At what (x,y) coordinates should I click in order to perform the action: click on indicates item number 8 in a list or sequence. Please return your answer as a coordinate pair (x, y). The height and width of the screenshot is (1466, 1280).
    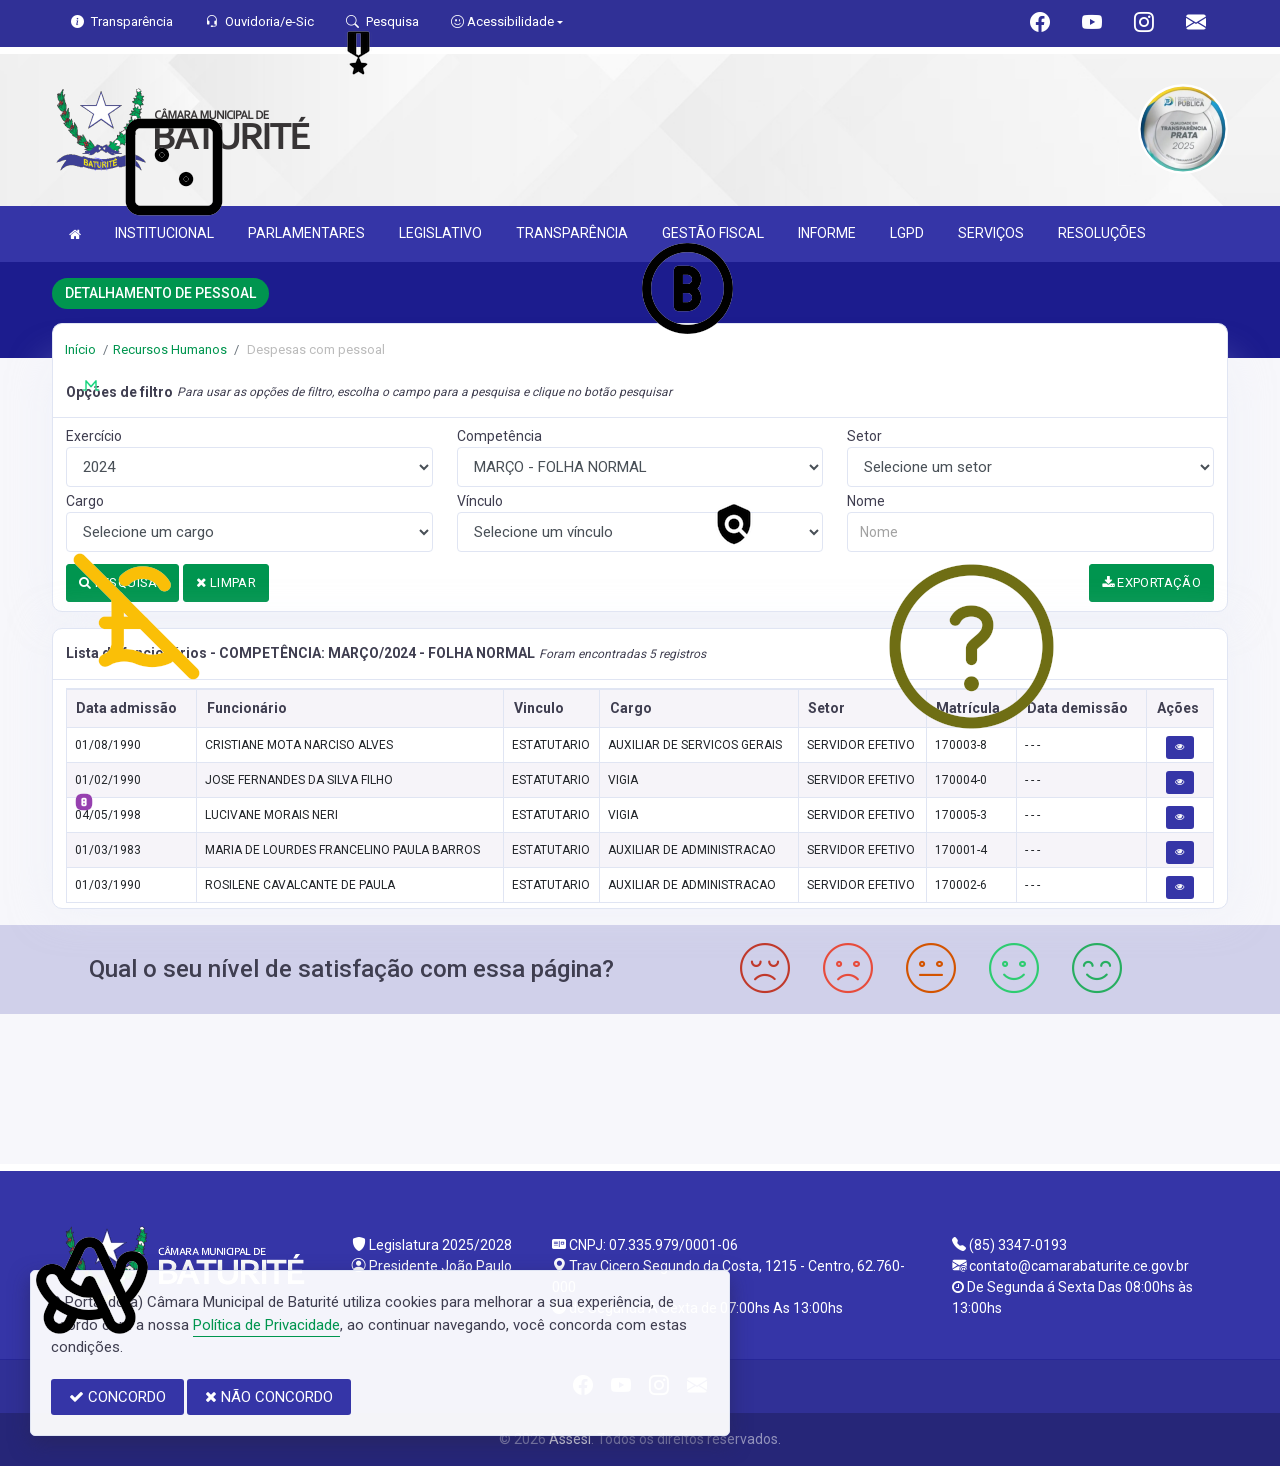
    Looking at the image, I should click on (84, 802).